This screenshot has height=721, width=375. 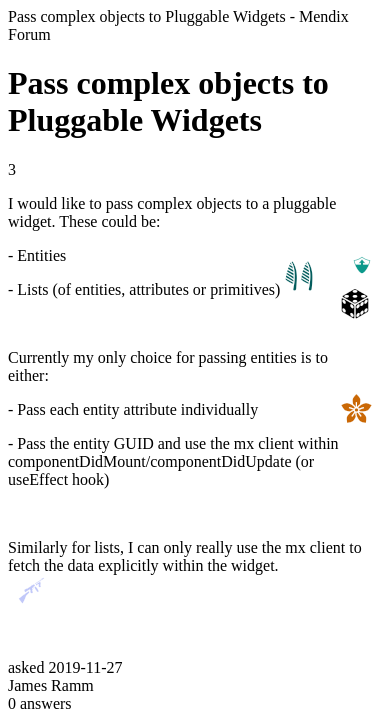 I want to click on jasmine flower icon for aromatherapy or fragrance settings, so click(x=356, y=408).